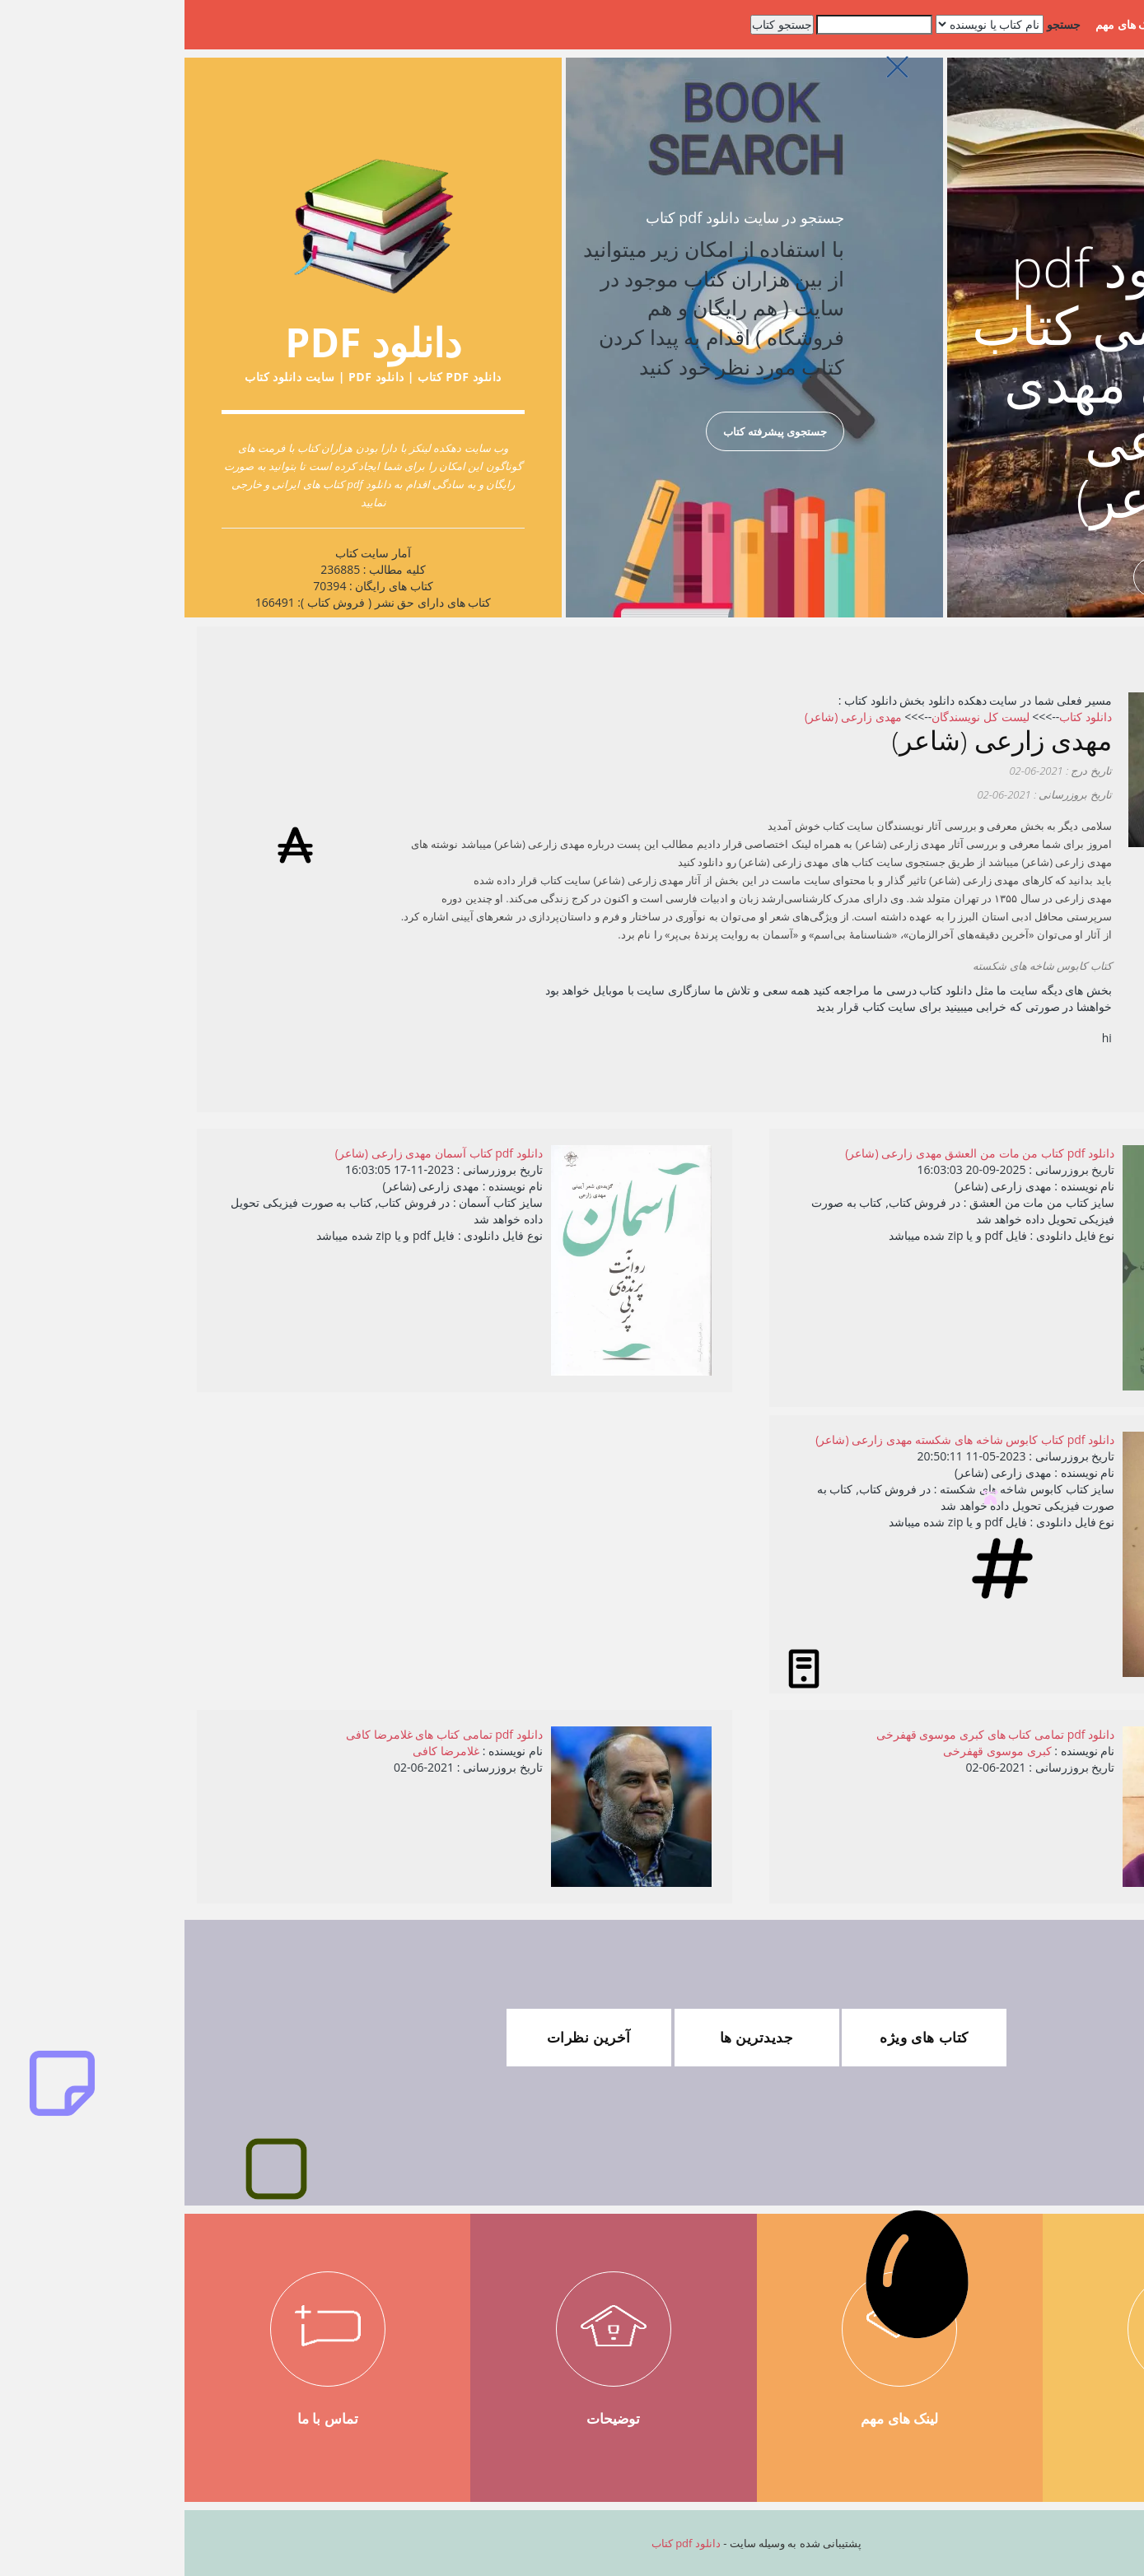 The width and height of the screenshot is (1144, 2576). What do you see at coordinates (804, 1669) in the screenshot?
I see `access server or desktop computer settings` at bounding box center [804, 1669].